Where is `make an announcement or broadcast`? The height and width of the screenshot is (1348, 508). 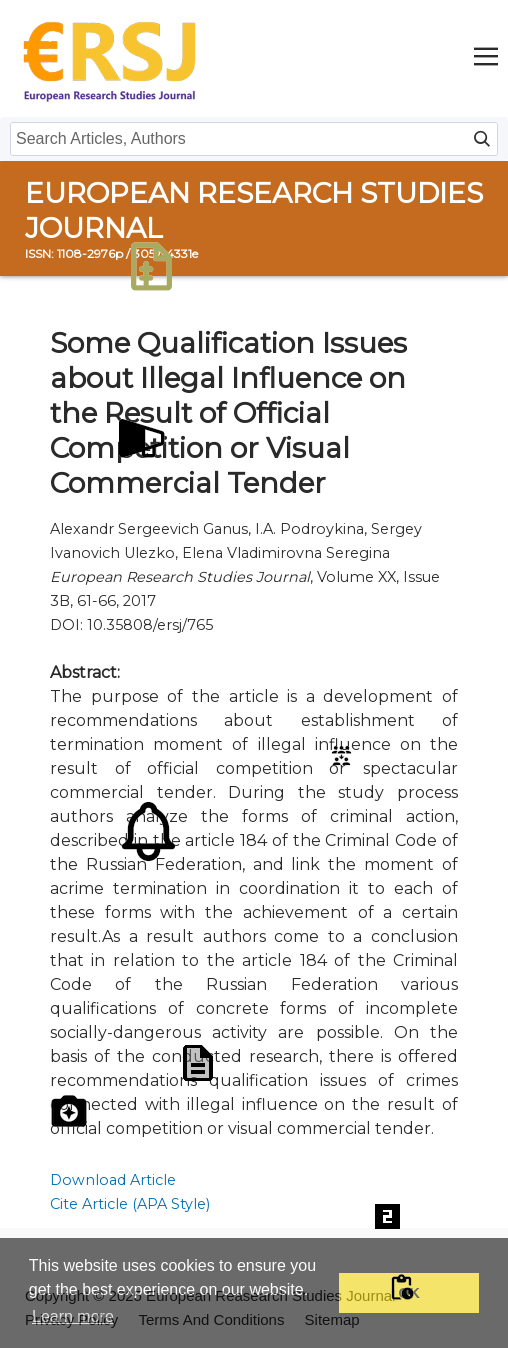
make an announcement or broadcast is located at coordinates (140, 440).